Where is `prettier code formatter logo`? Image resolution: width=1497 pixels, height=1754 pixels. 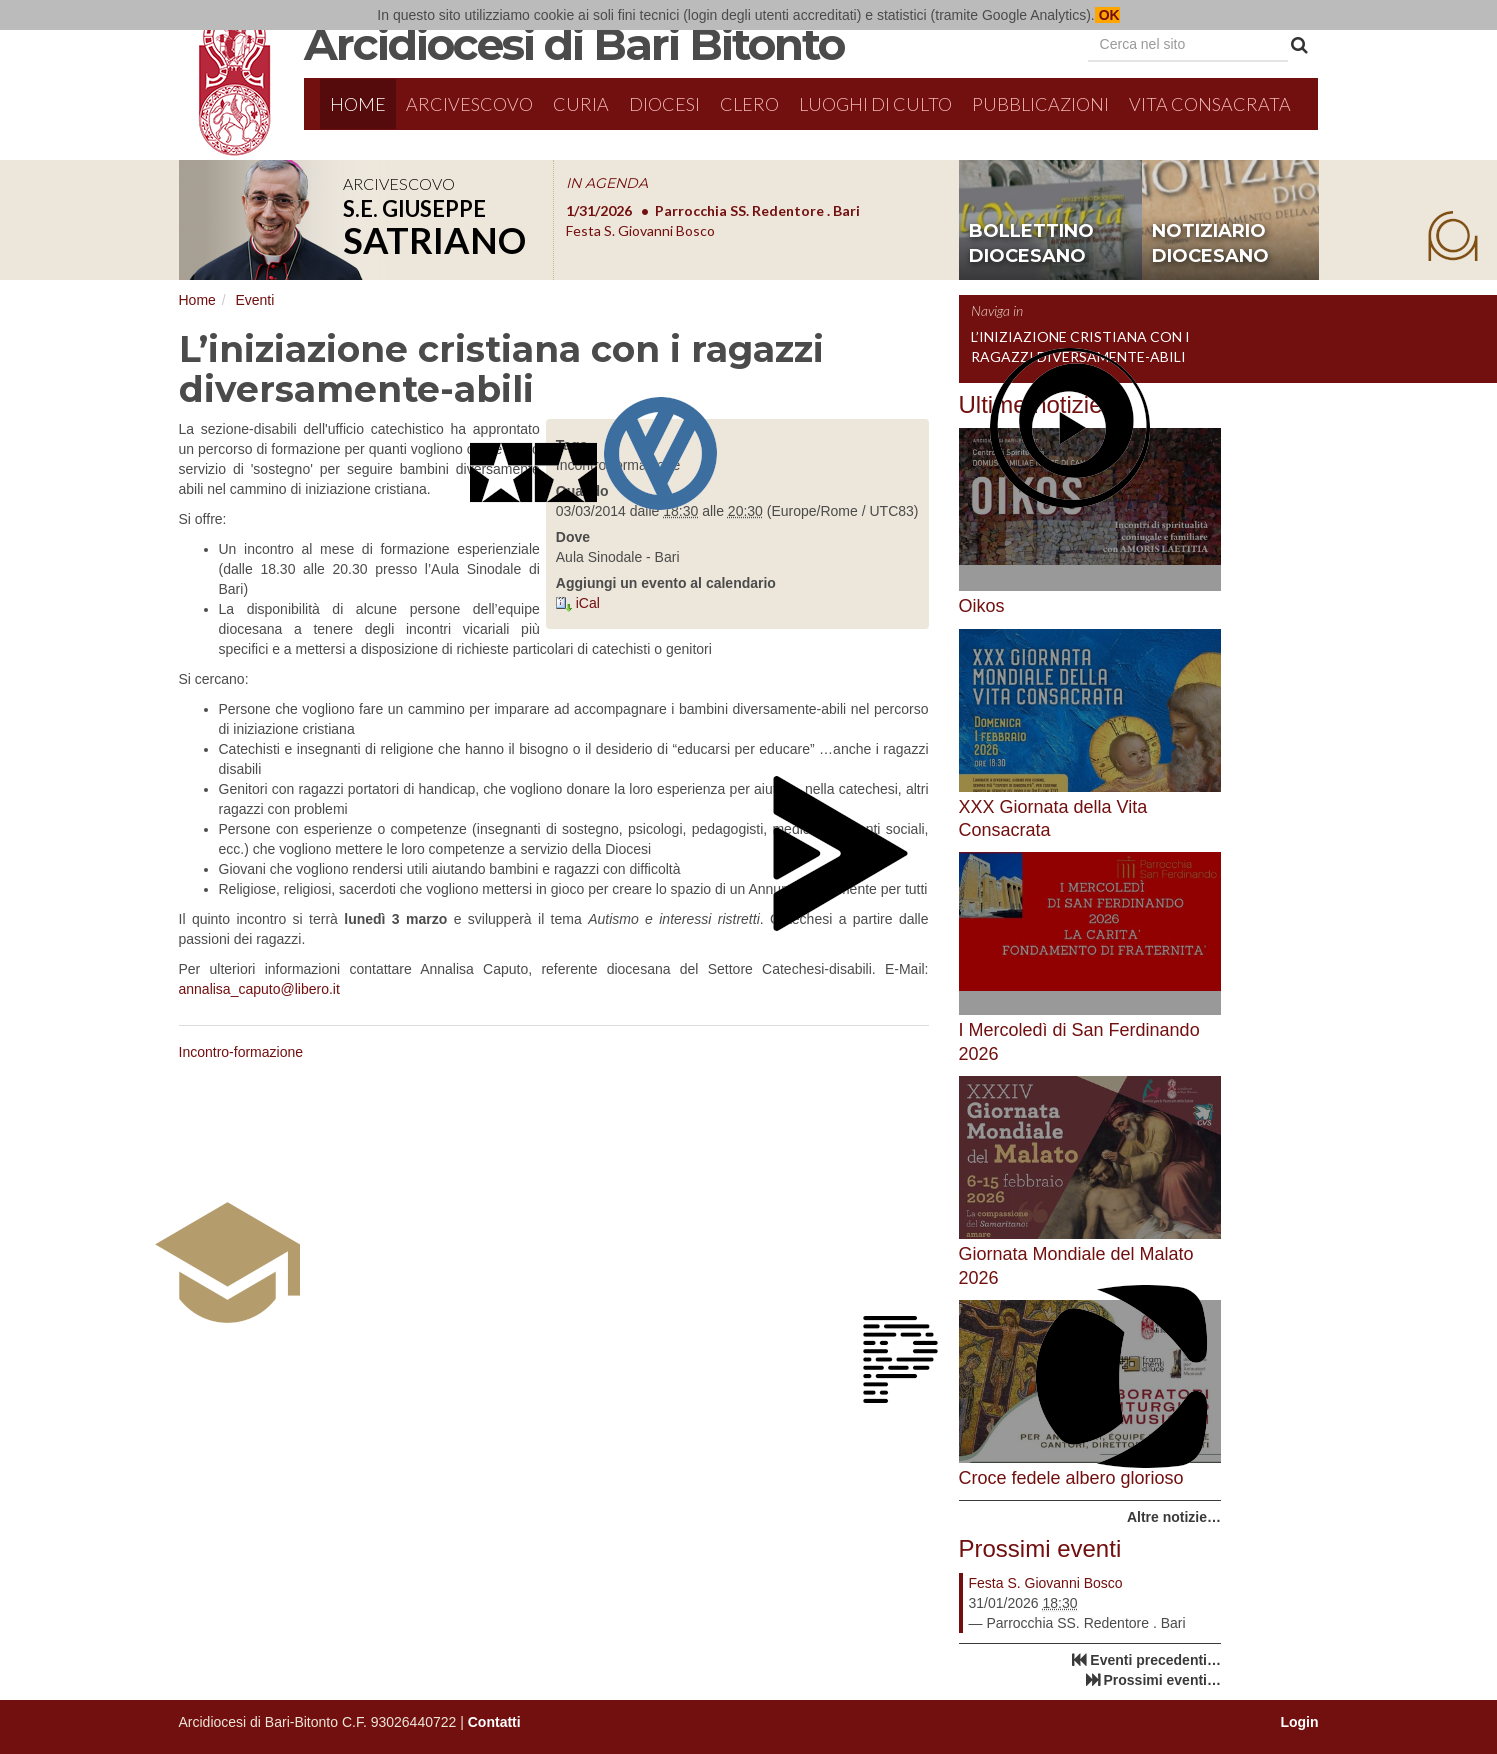
prettier code formatter logo is located at coordinates (900, 1359).